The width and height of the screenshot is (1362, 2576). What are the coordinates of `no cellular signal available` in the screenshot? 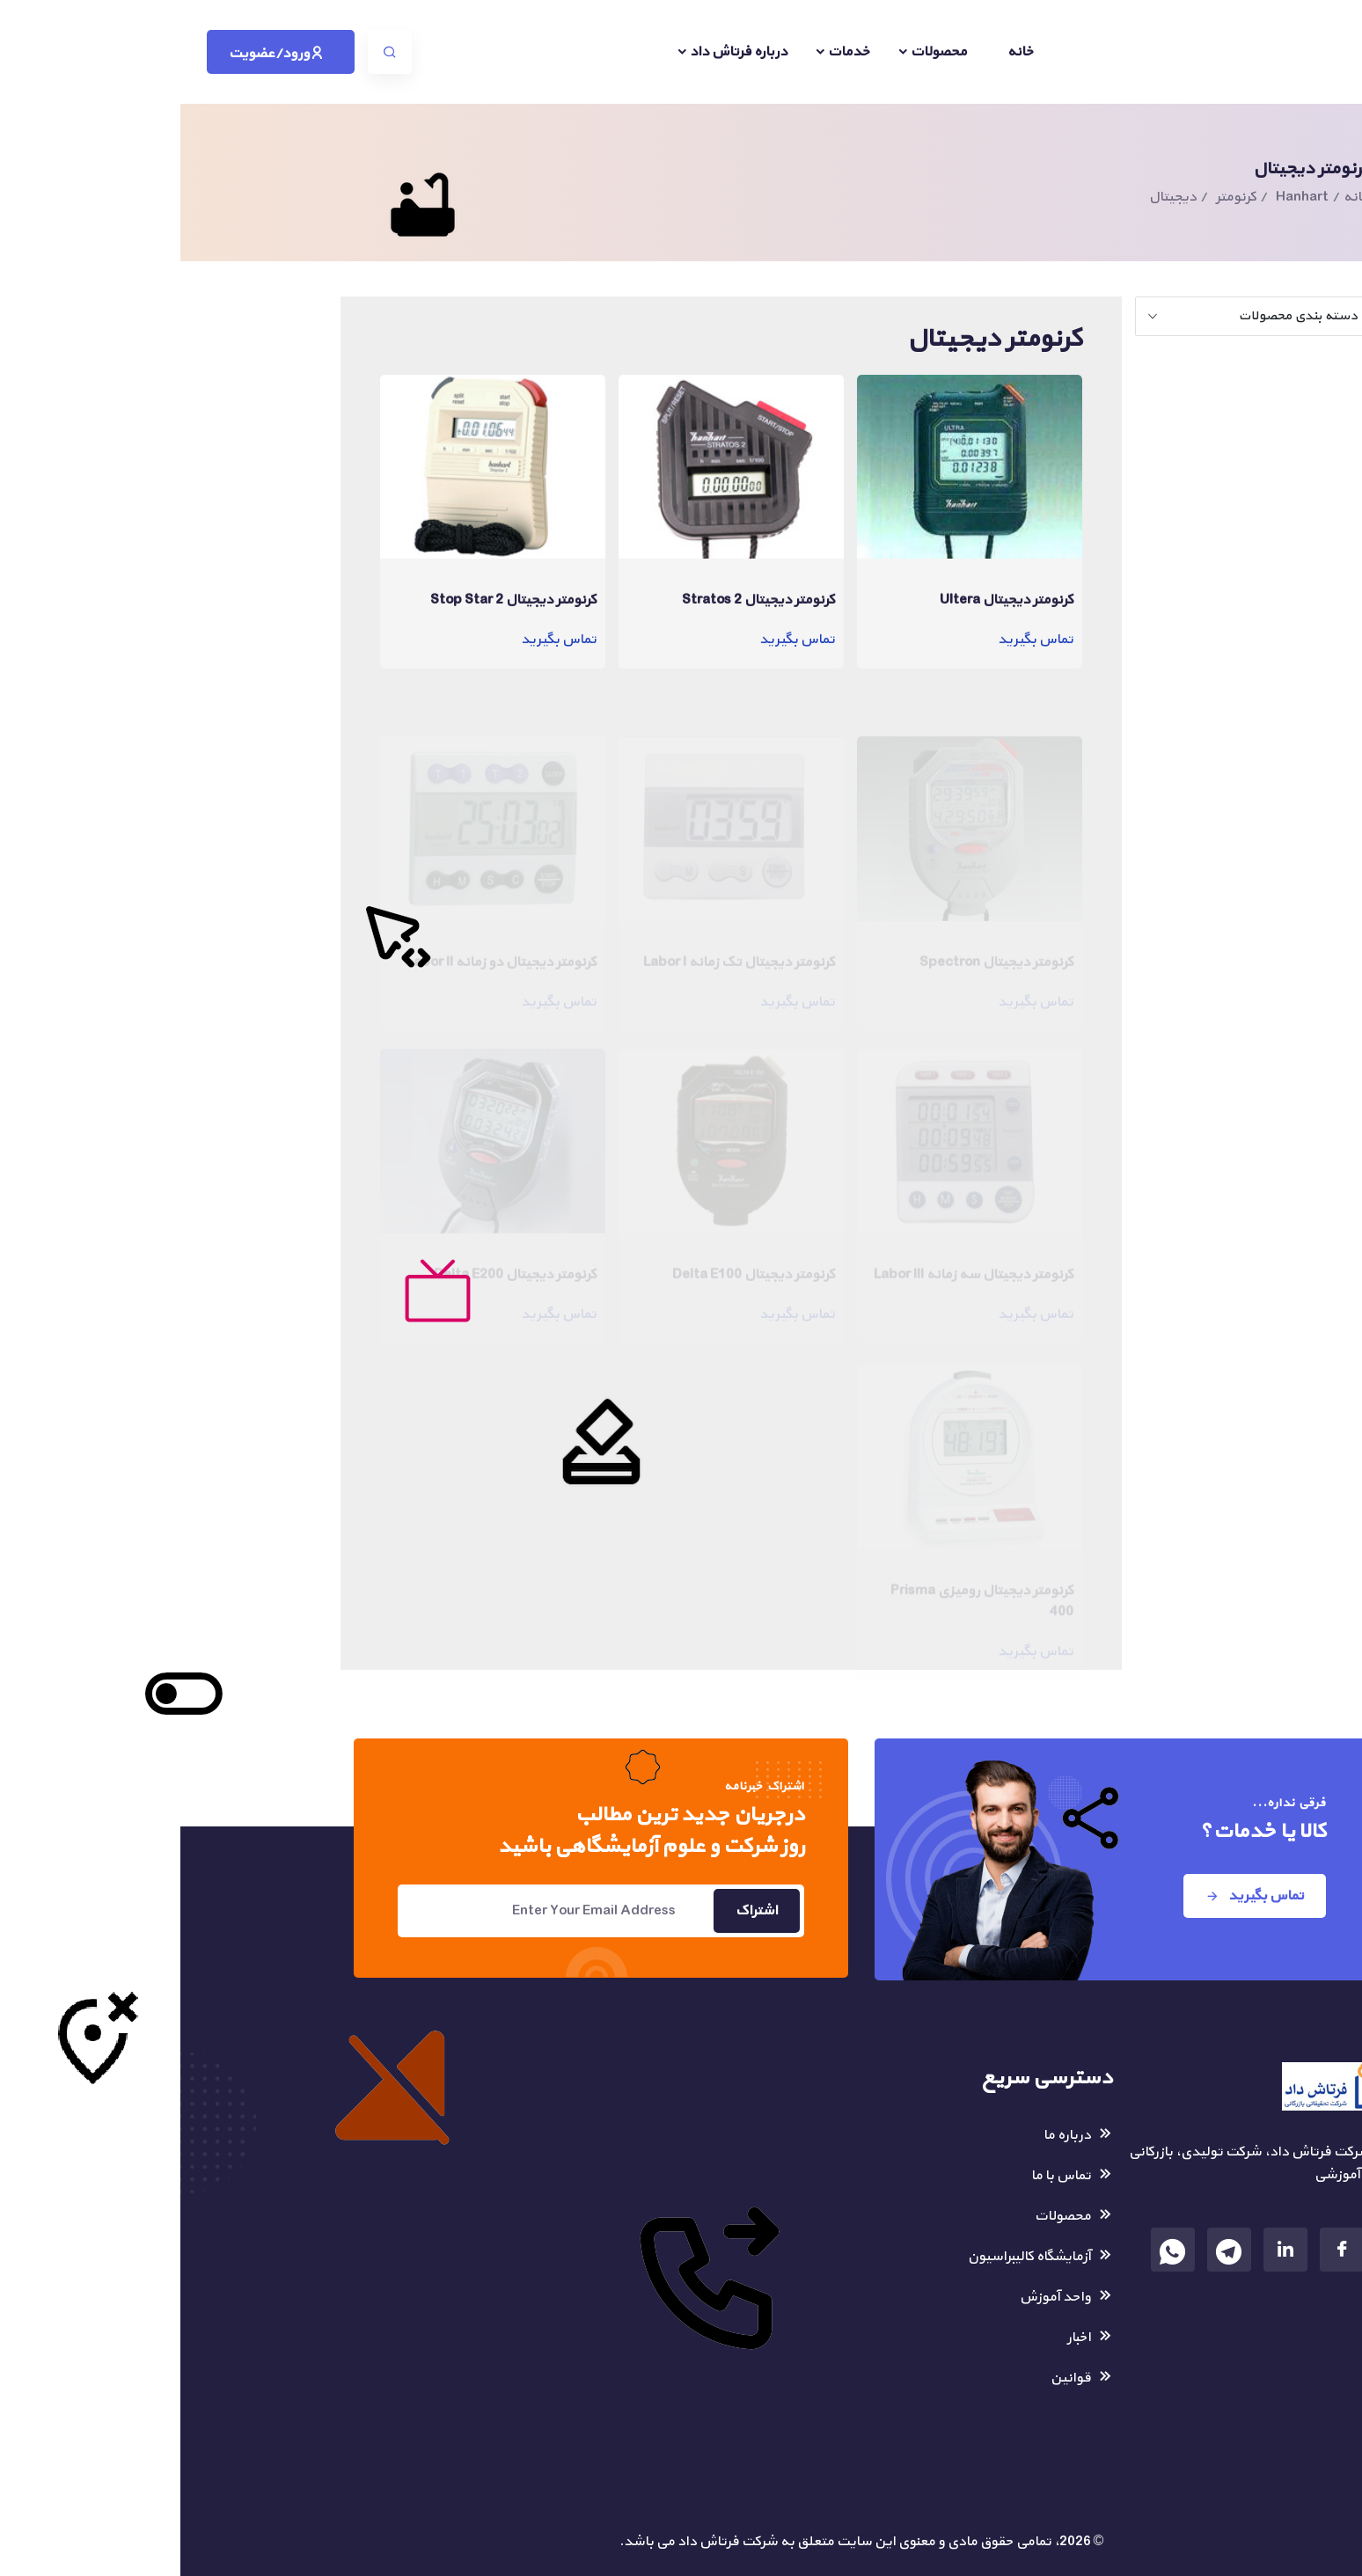 It's located at (399, 2089).